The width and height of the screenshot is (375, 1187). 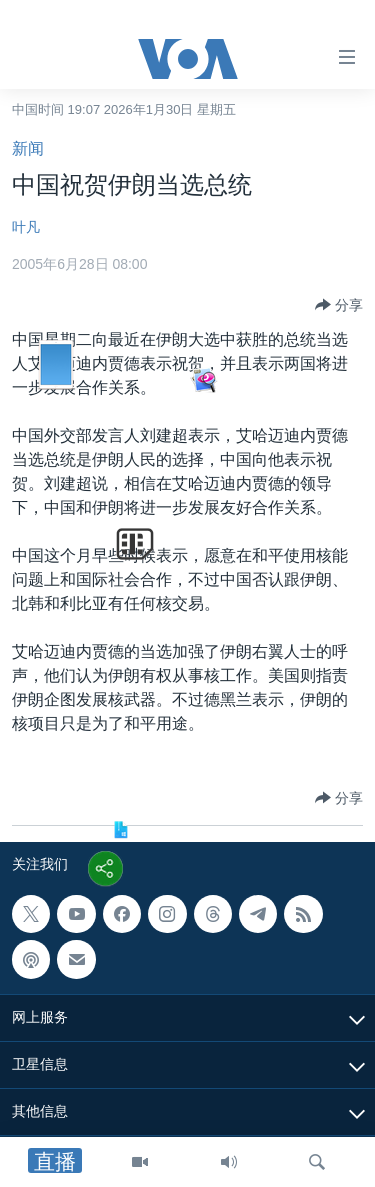 I want to click on iPad device connected to this computer, so click(x=56, y=365).